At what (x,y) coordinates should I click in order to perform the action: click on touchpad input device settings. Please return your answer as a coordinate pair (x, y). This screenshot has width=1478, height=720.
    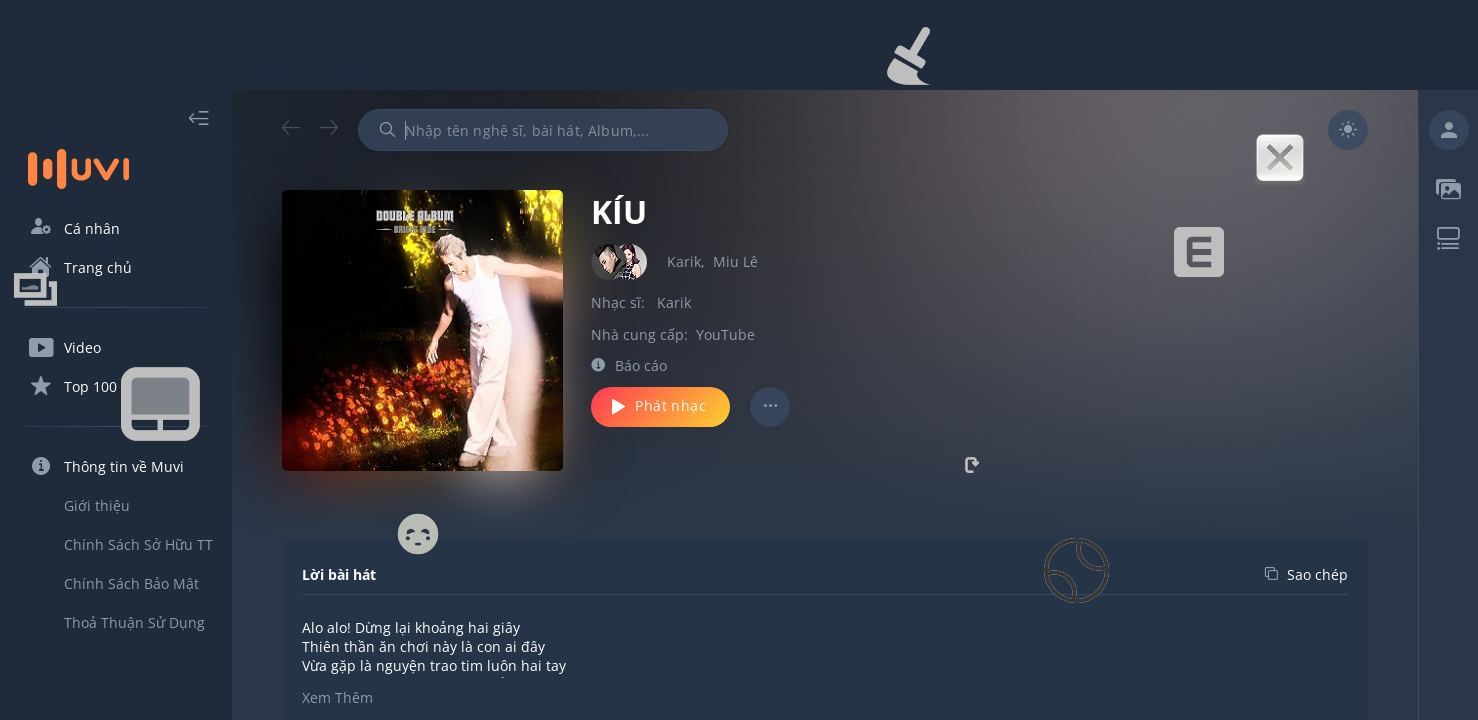
    Looking at the image, I should click on (163, 404).